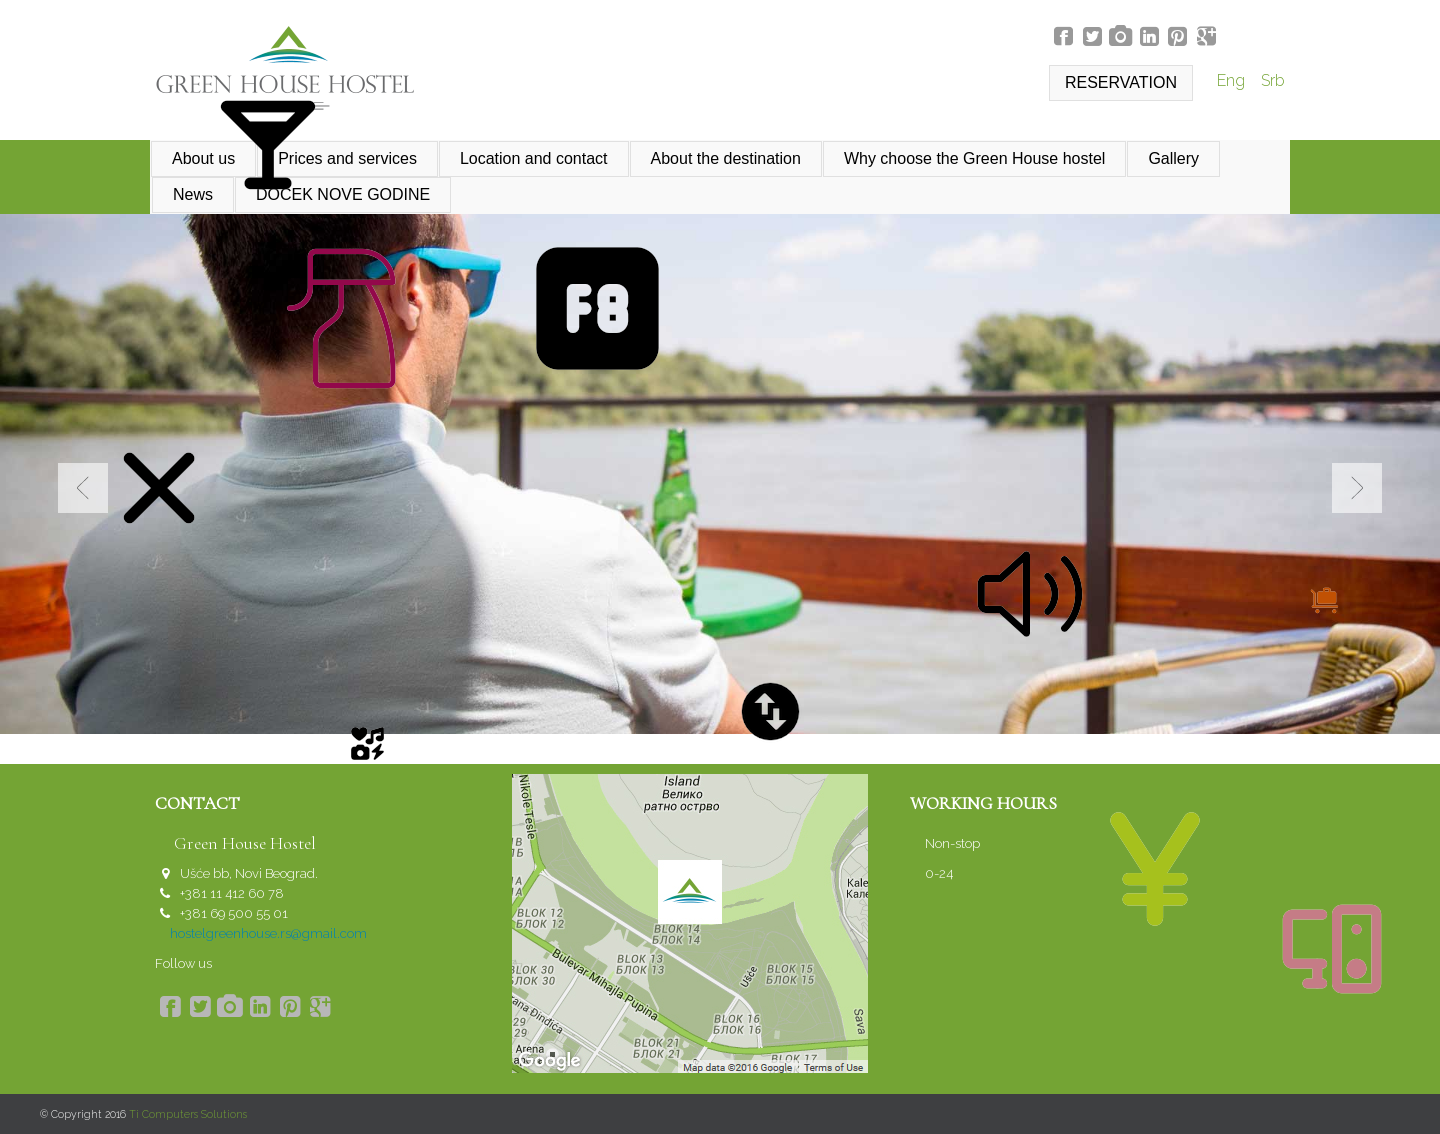 This screenshot has width=1440, height=1134. What do you see at coordinates (1155, 869) in the screenshot?
I see `view price in japanese yen` at bounding box center [1155, 869].